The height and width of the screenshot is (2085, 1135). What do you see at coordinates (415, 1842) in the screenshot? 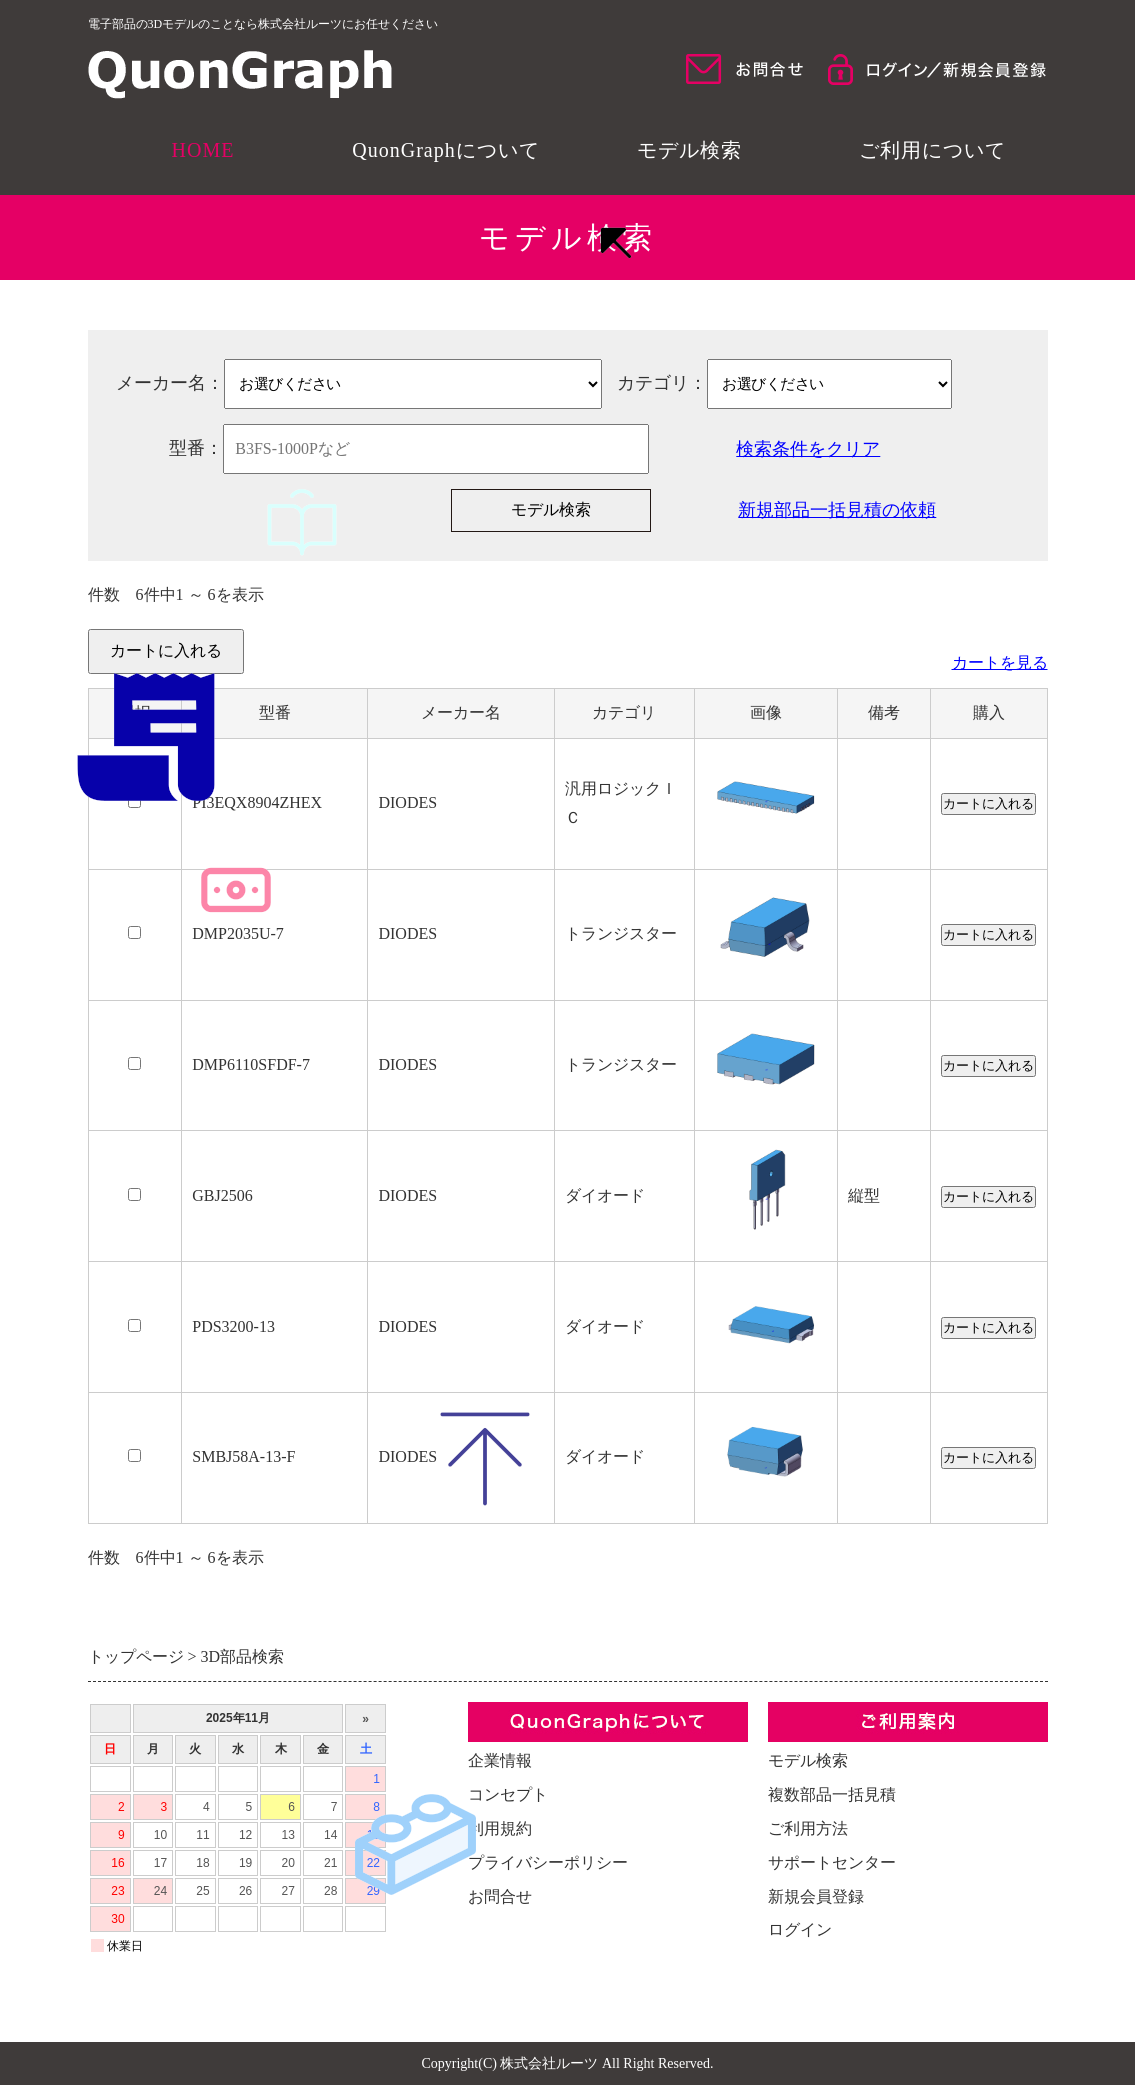
I see `access building or construction tools` at bounding box center [415, 1842].